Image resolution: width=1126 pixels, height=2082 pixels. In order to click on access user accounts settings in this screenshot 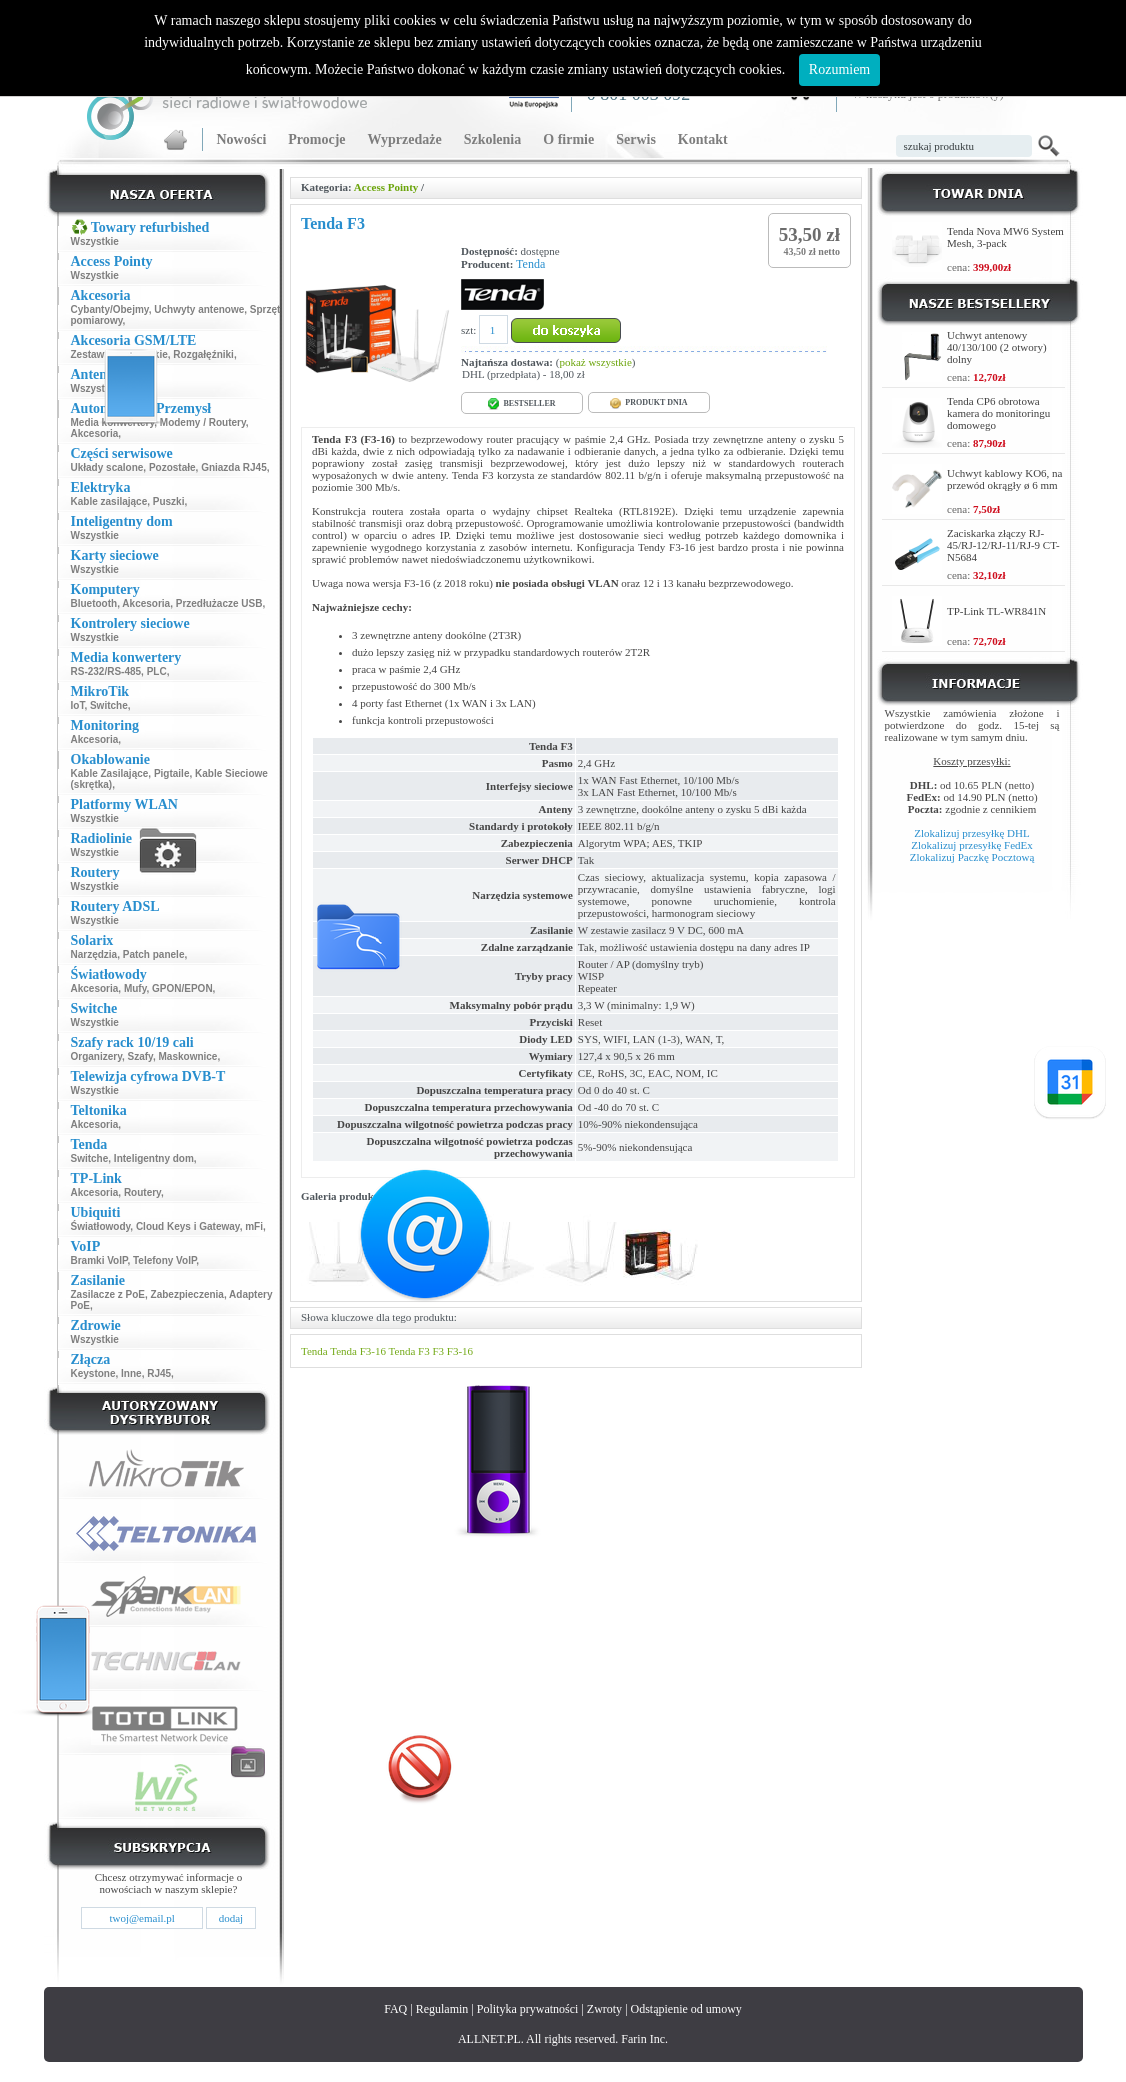, I will do `click(425, 1234)`.